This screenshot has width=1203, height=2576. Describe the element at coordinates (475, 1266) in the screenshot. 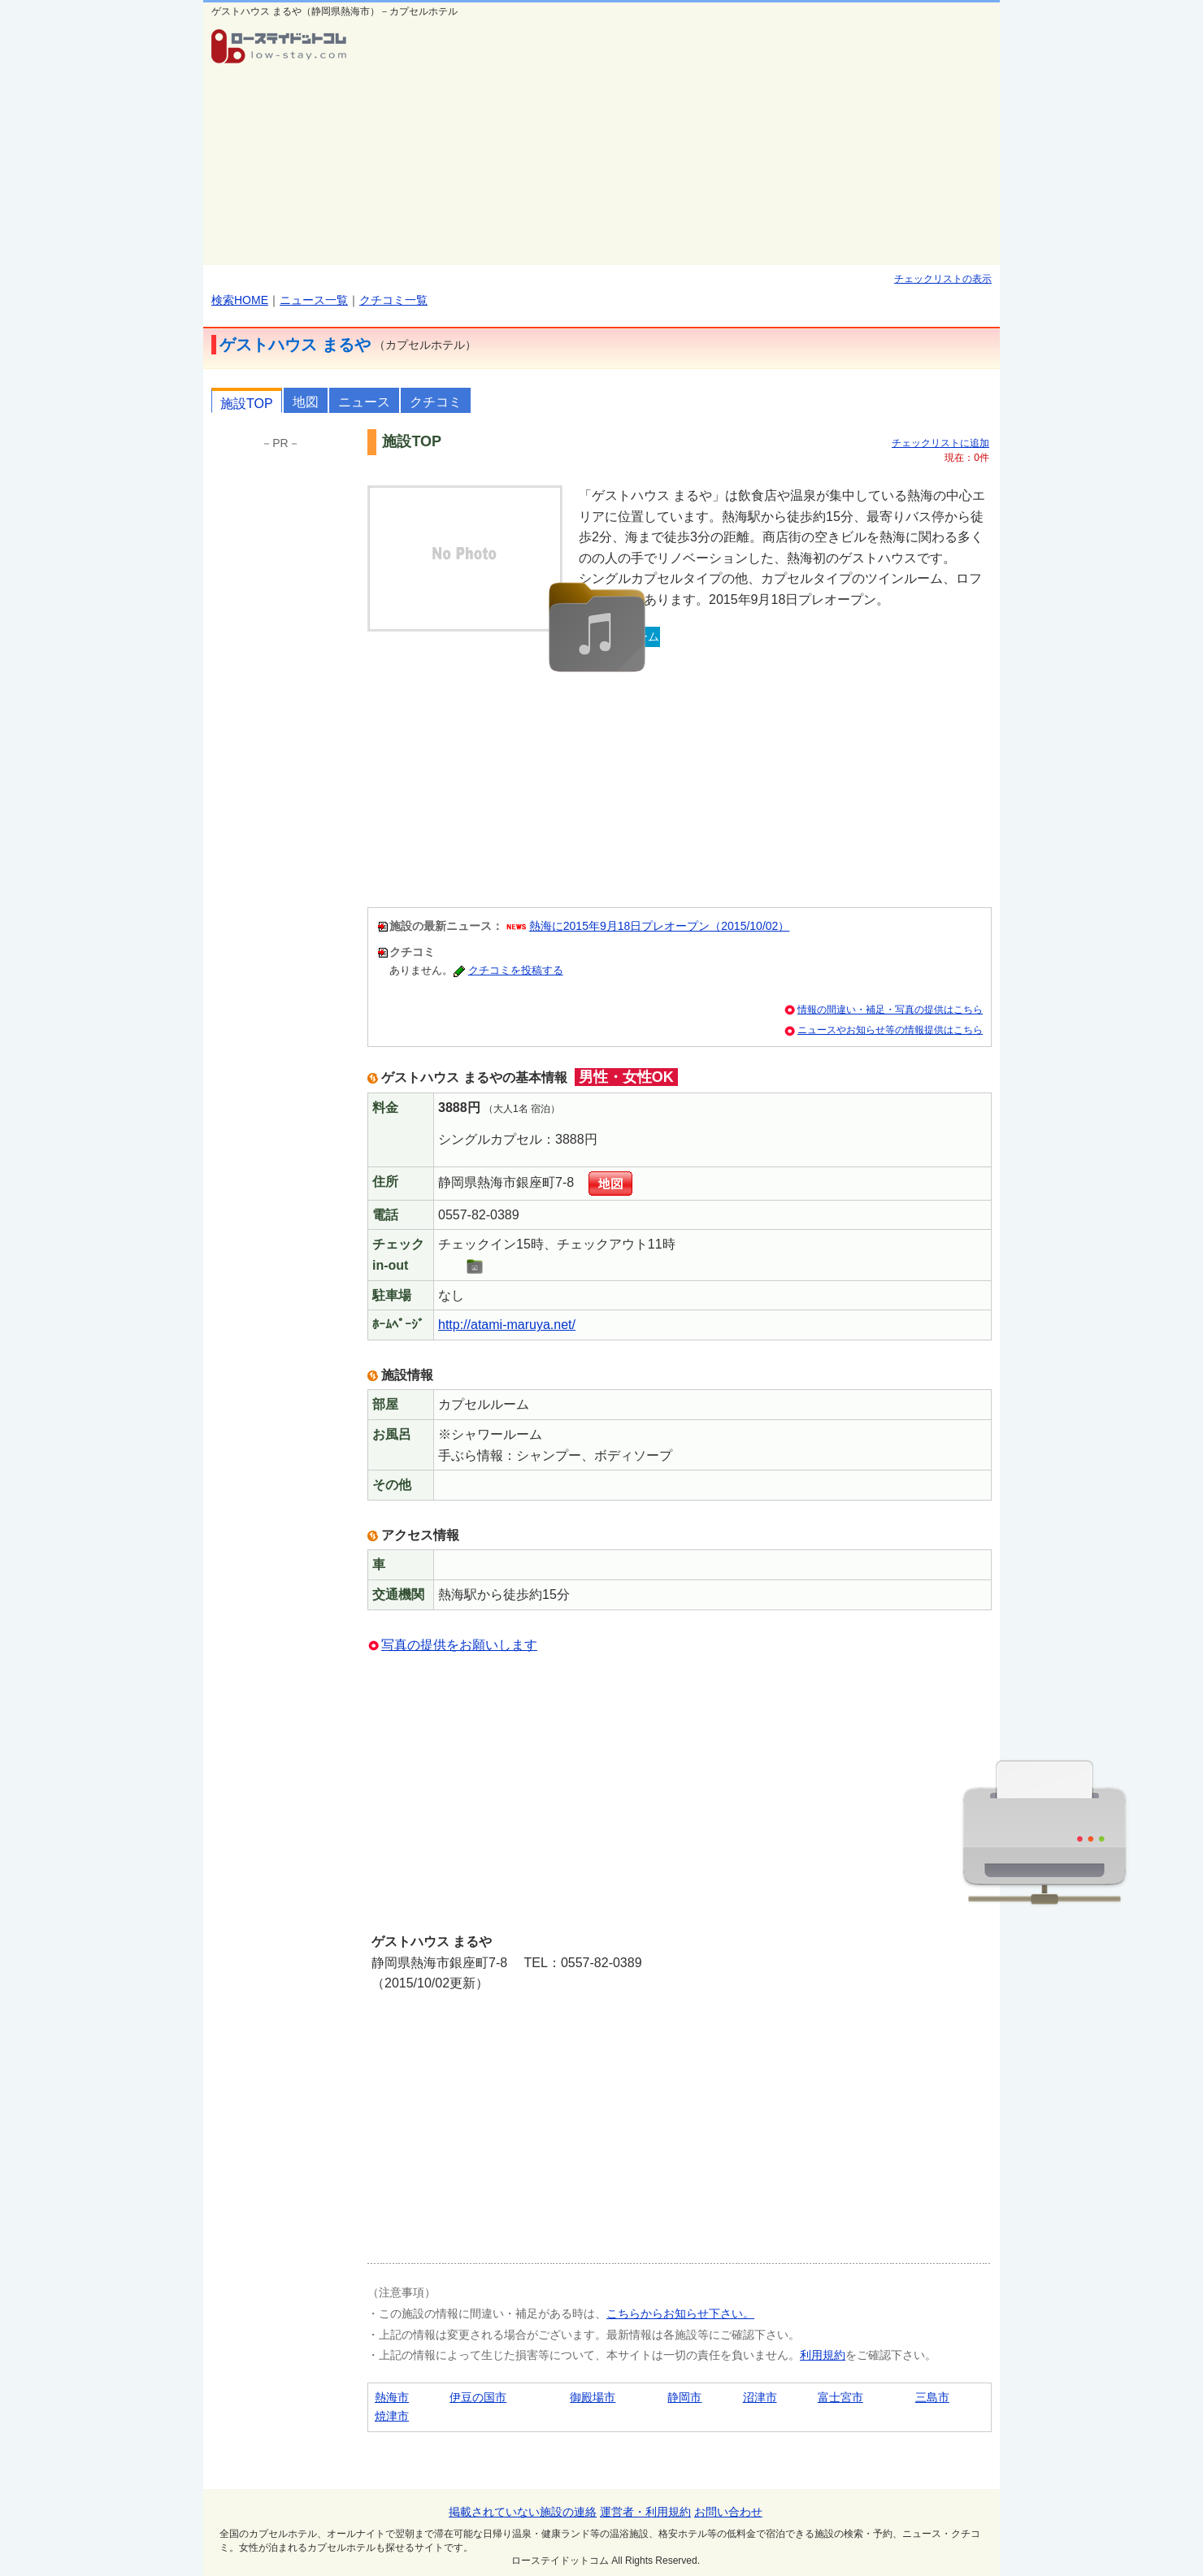

I see `open your pictures folder` at that location.